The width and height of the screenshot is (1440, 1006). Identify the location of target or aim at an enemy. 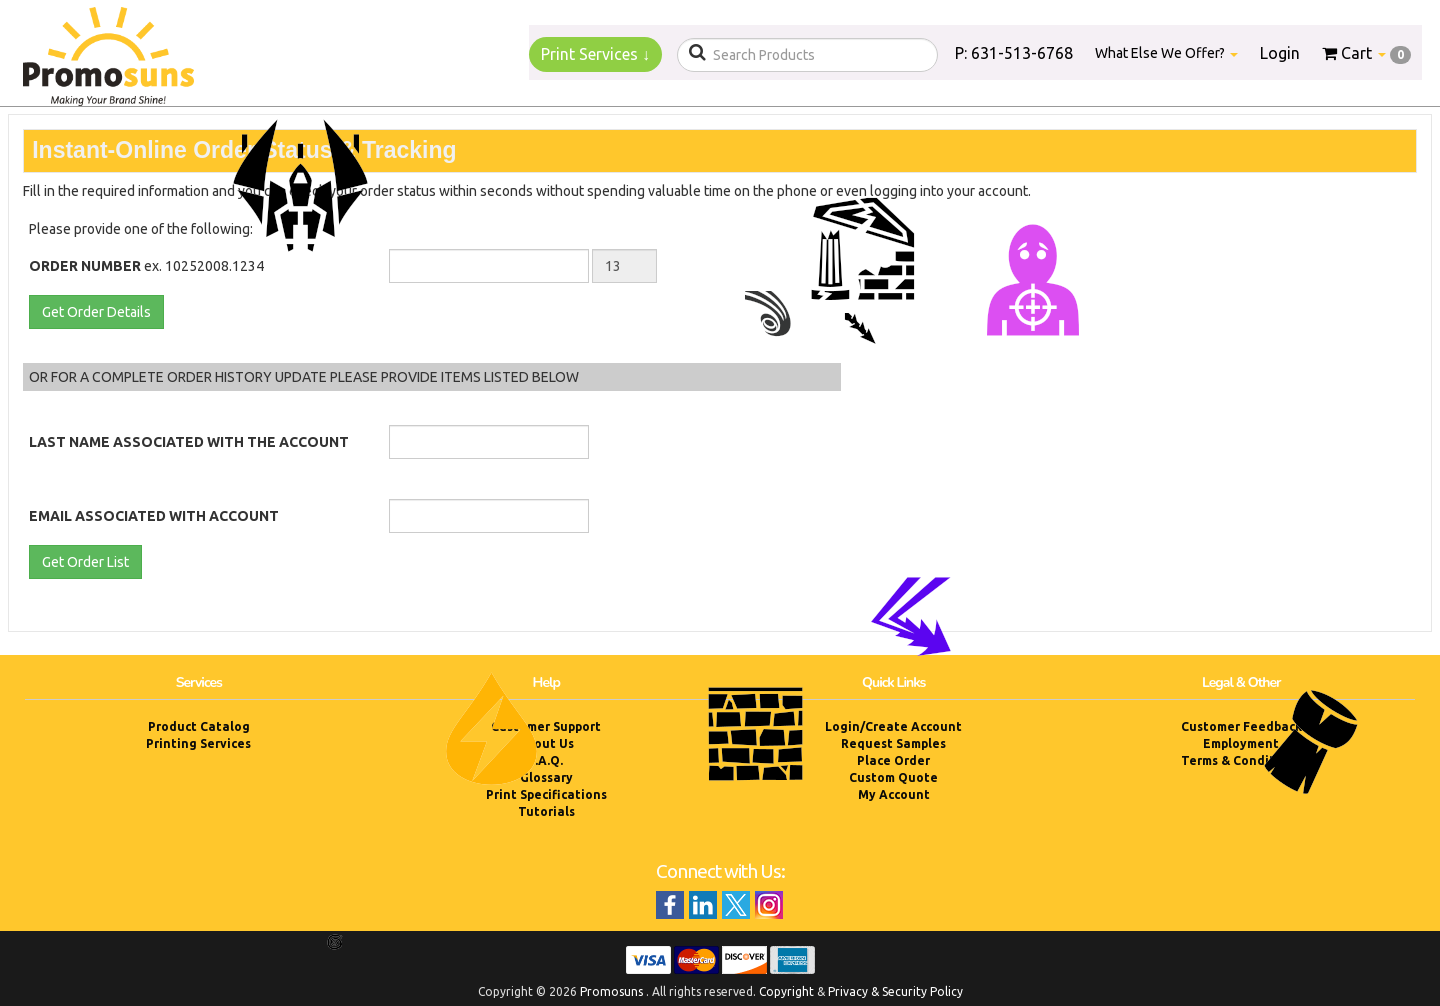
(1033, 280).